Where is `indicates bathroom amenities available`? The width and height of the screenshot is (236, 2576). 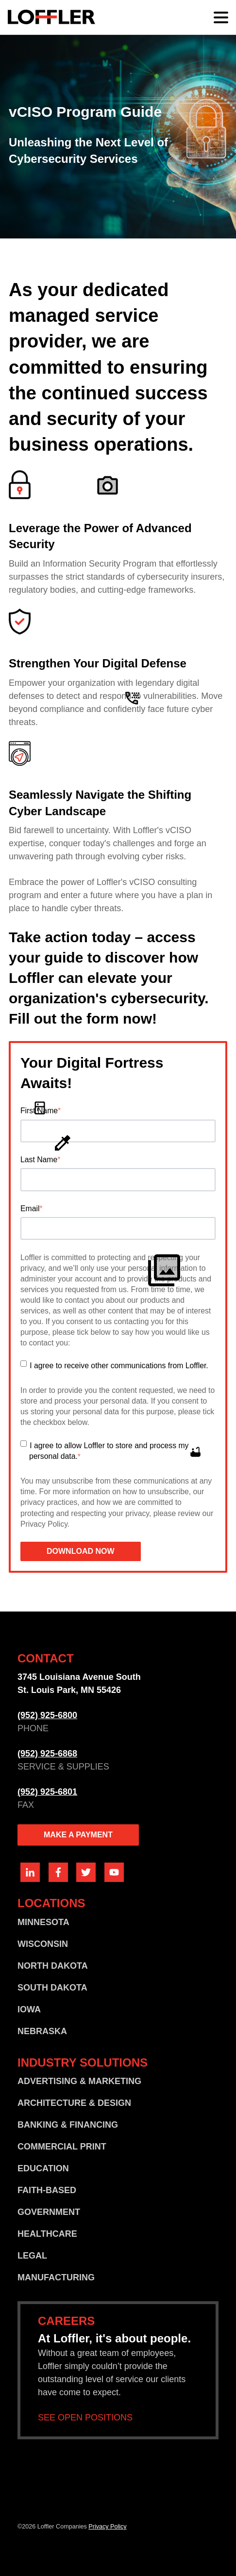 indicates bathroom amenities available is located at coordinates (195, 1452).